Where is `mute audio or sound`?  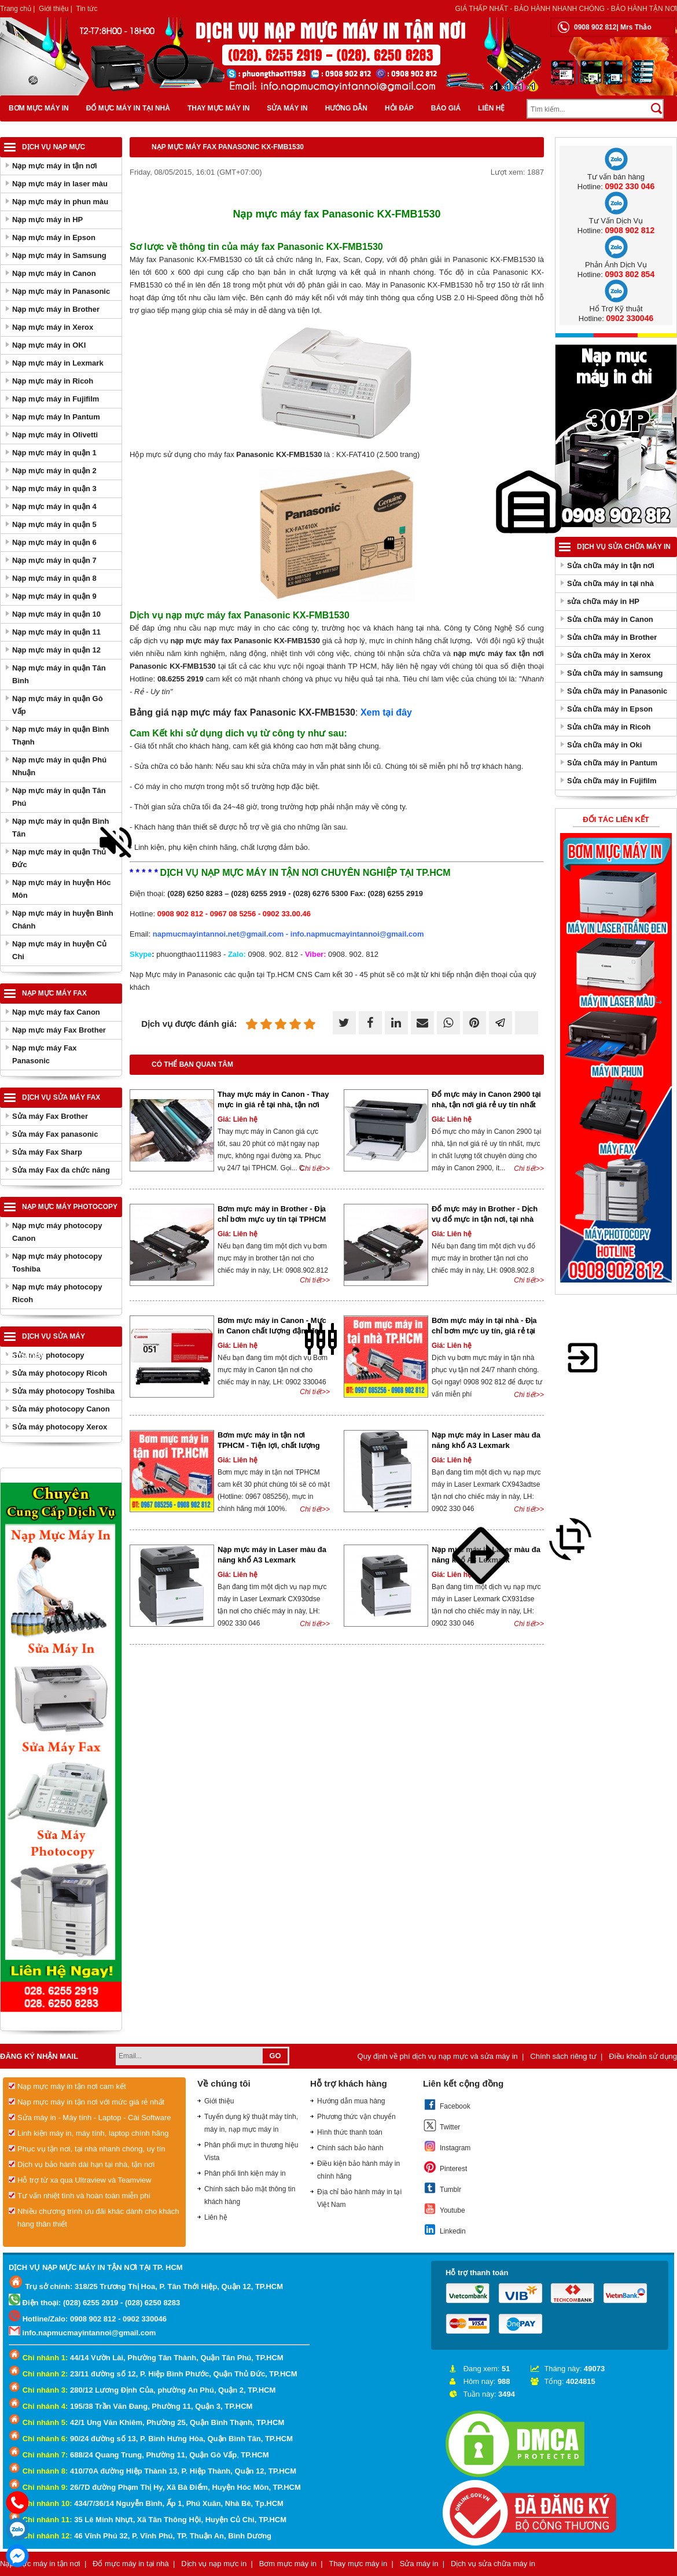 mute audio or sound is located at coordinates (116, 842).